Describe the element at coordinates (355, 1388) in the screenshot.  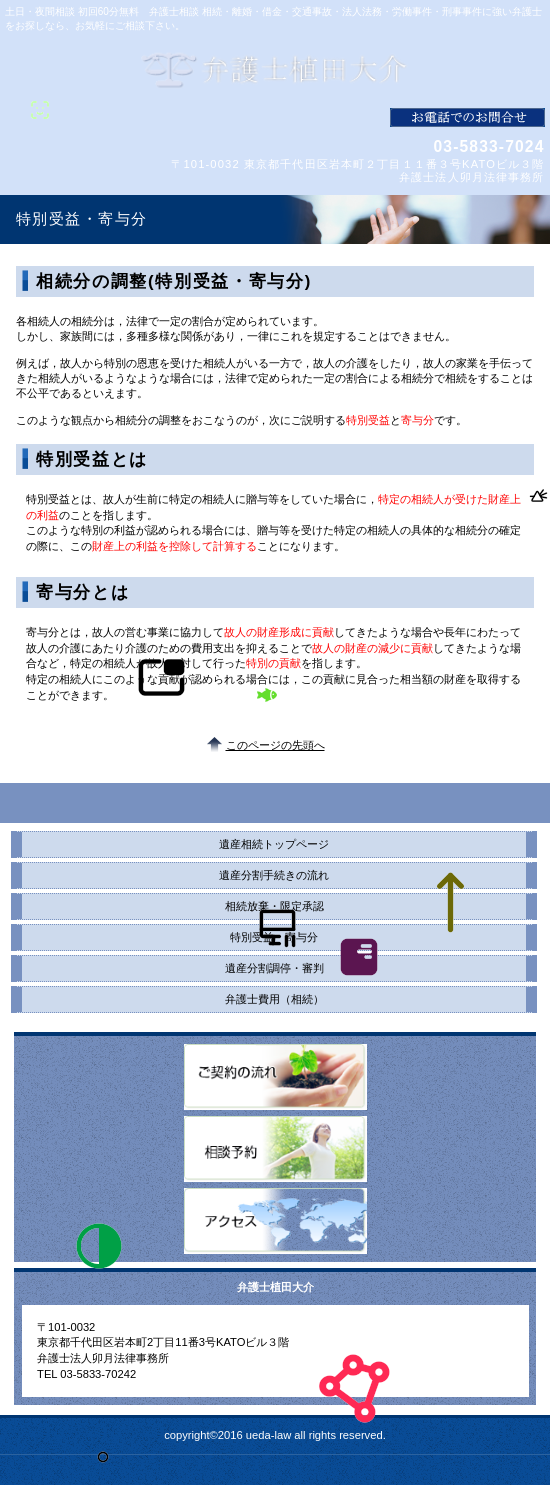
I see `access polygon or shape drawing tool` at that location.